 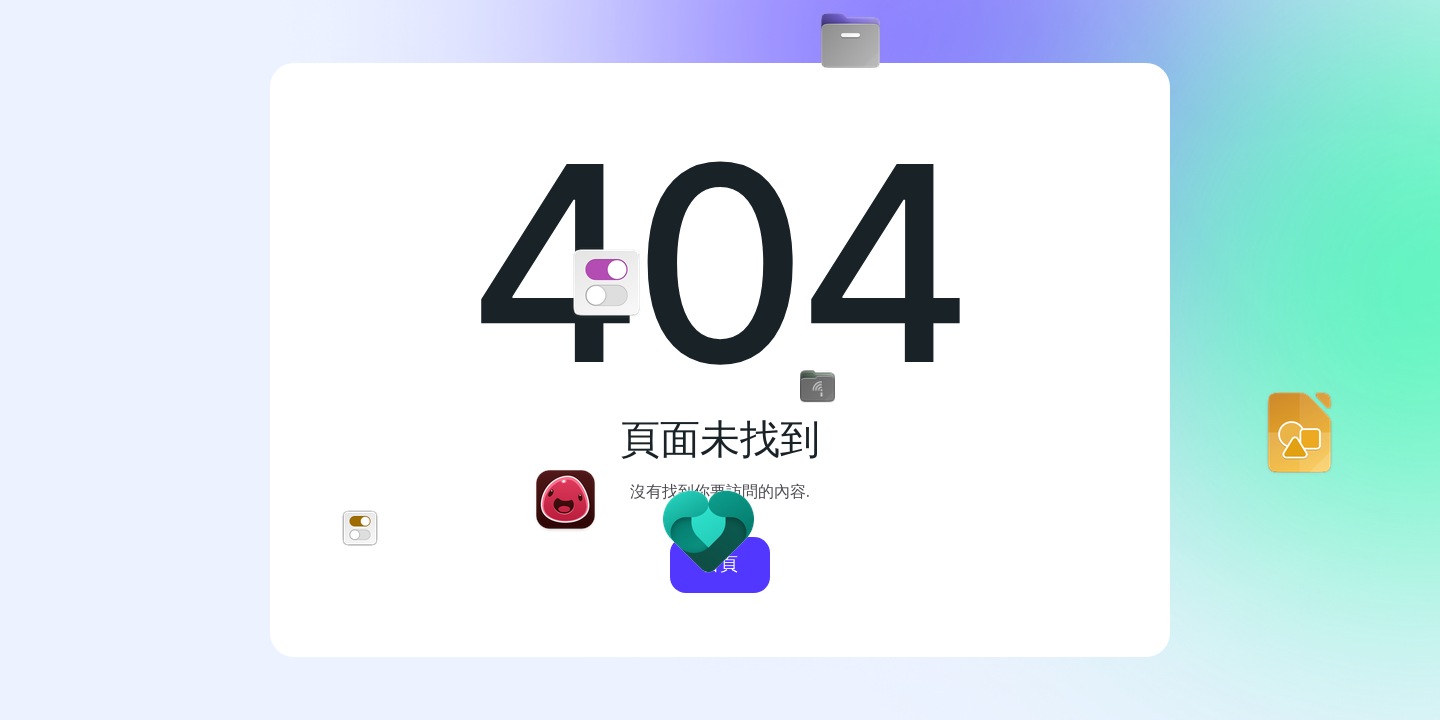 I want to click on open libreoffice draw application, so click(x=1299, y=432).